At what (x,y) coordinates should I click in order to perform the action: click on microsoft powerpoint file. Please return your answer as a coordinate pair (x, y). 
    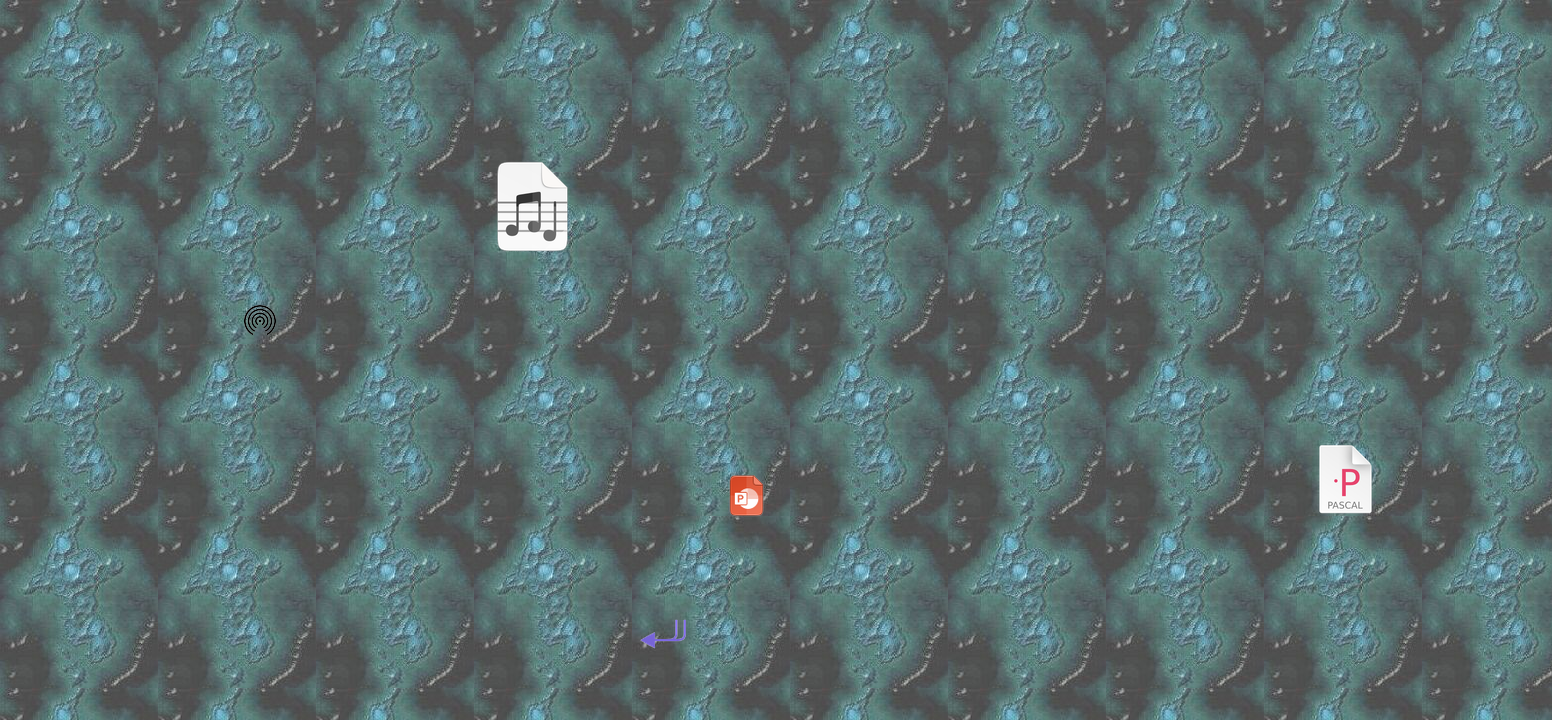
    Looking at the image, I should click on (746, 495).